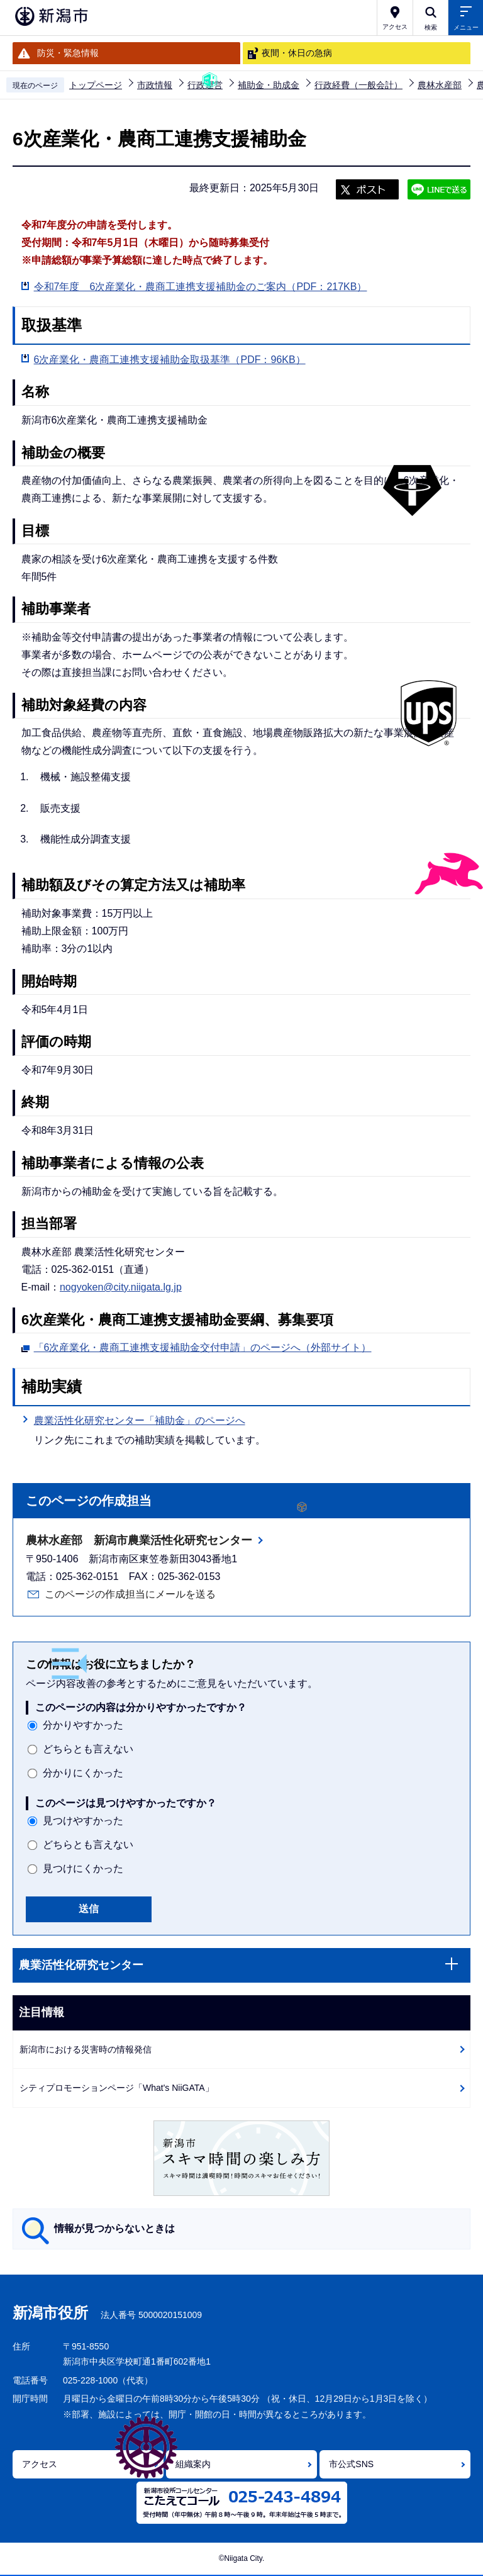 This screenshot has width=483, height=2576. What do you see at coordinates (428, 713) in the screenshot?
I see `UPS shipping and tracking services` at bounding box center [428, 713].